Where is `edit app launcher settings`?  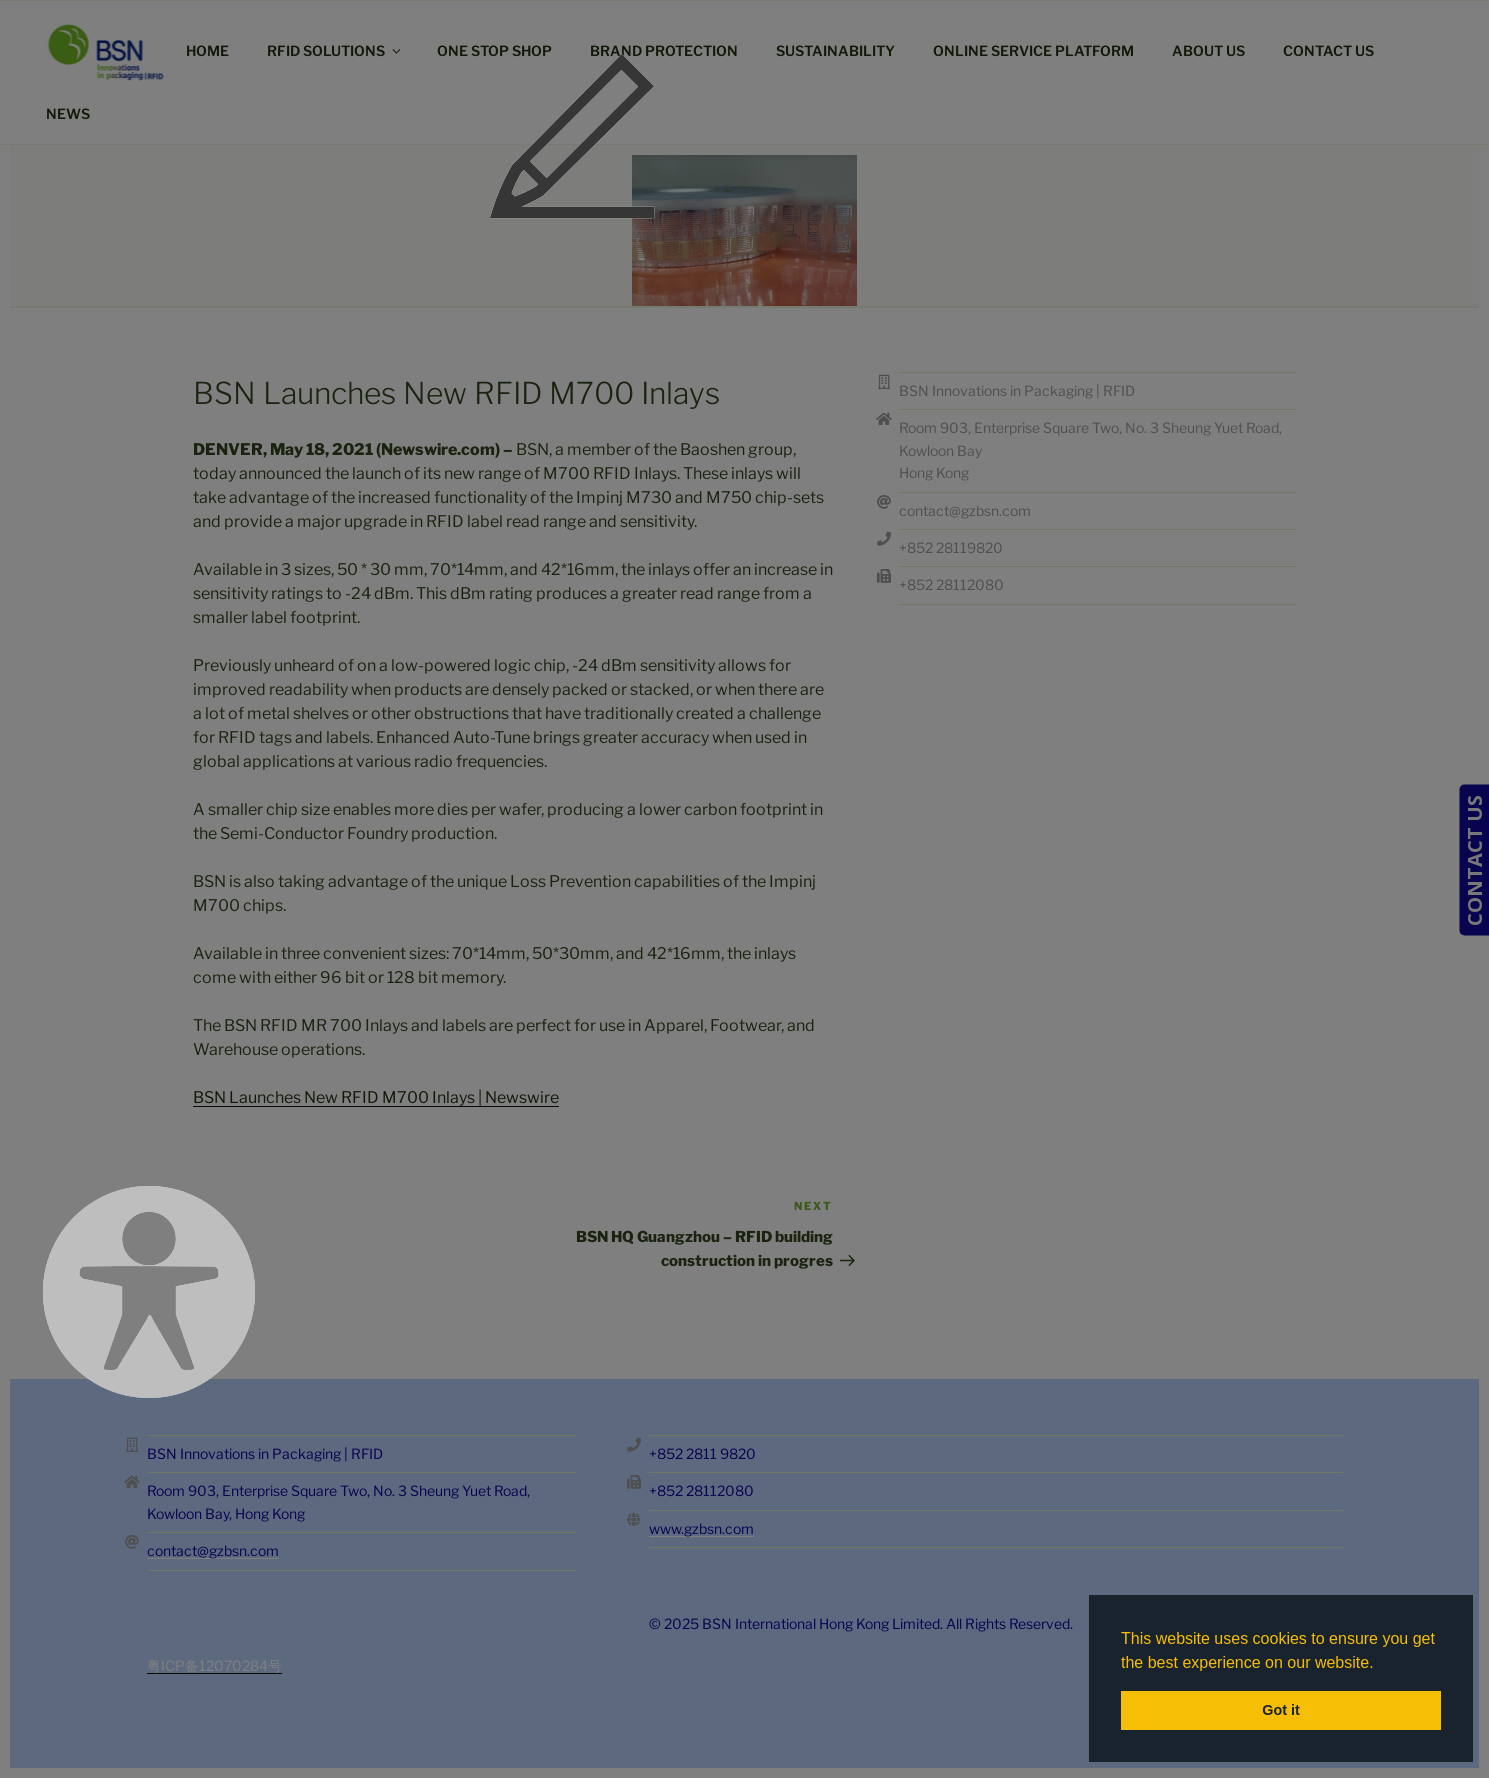 edit app launcher settings is located at coordinates (572, 136).